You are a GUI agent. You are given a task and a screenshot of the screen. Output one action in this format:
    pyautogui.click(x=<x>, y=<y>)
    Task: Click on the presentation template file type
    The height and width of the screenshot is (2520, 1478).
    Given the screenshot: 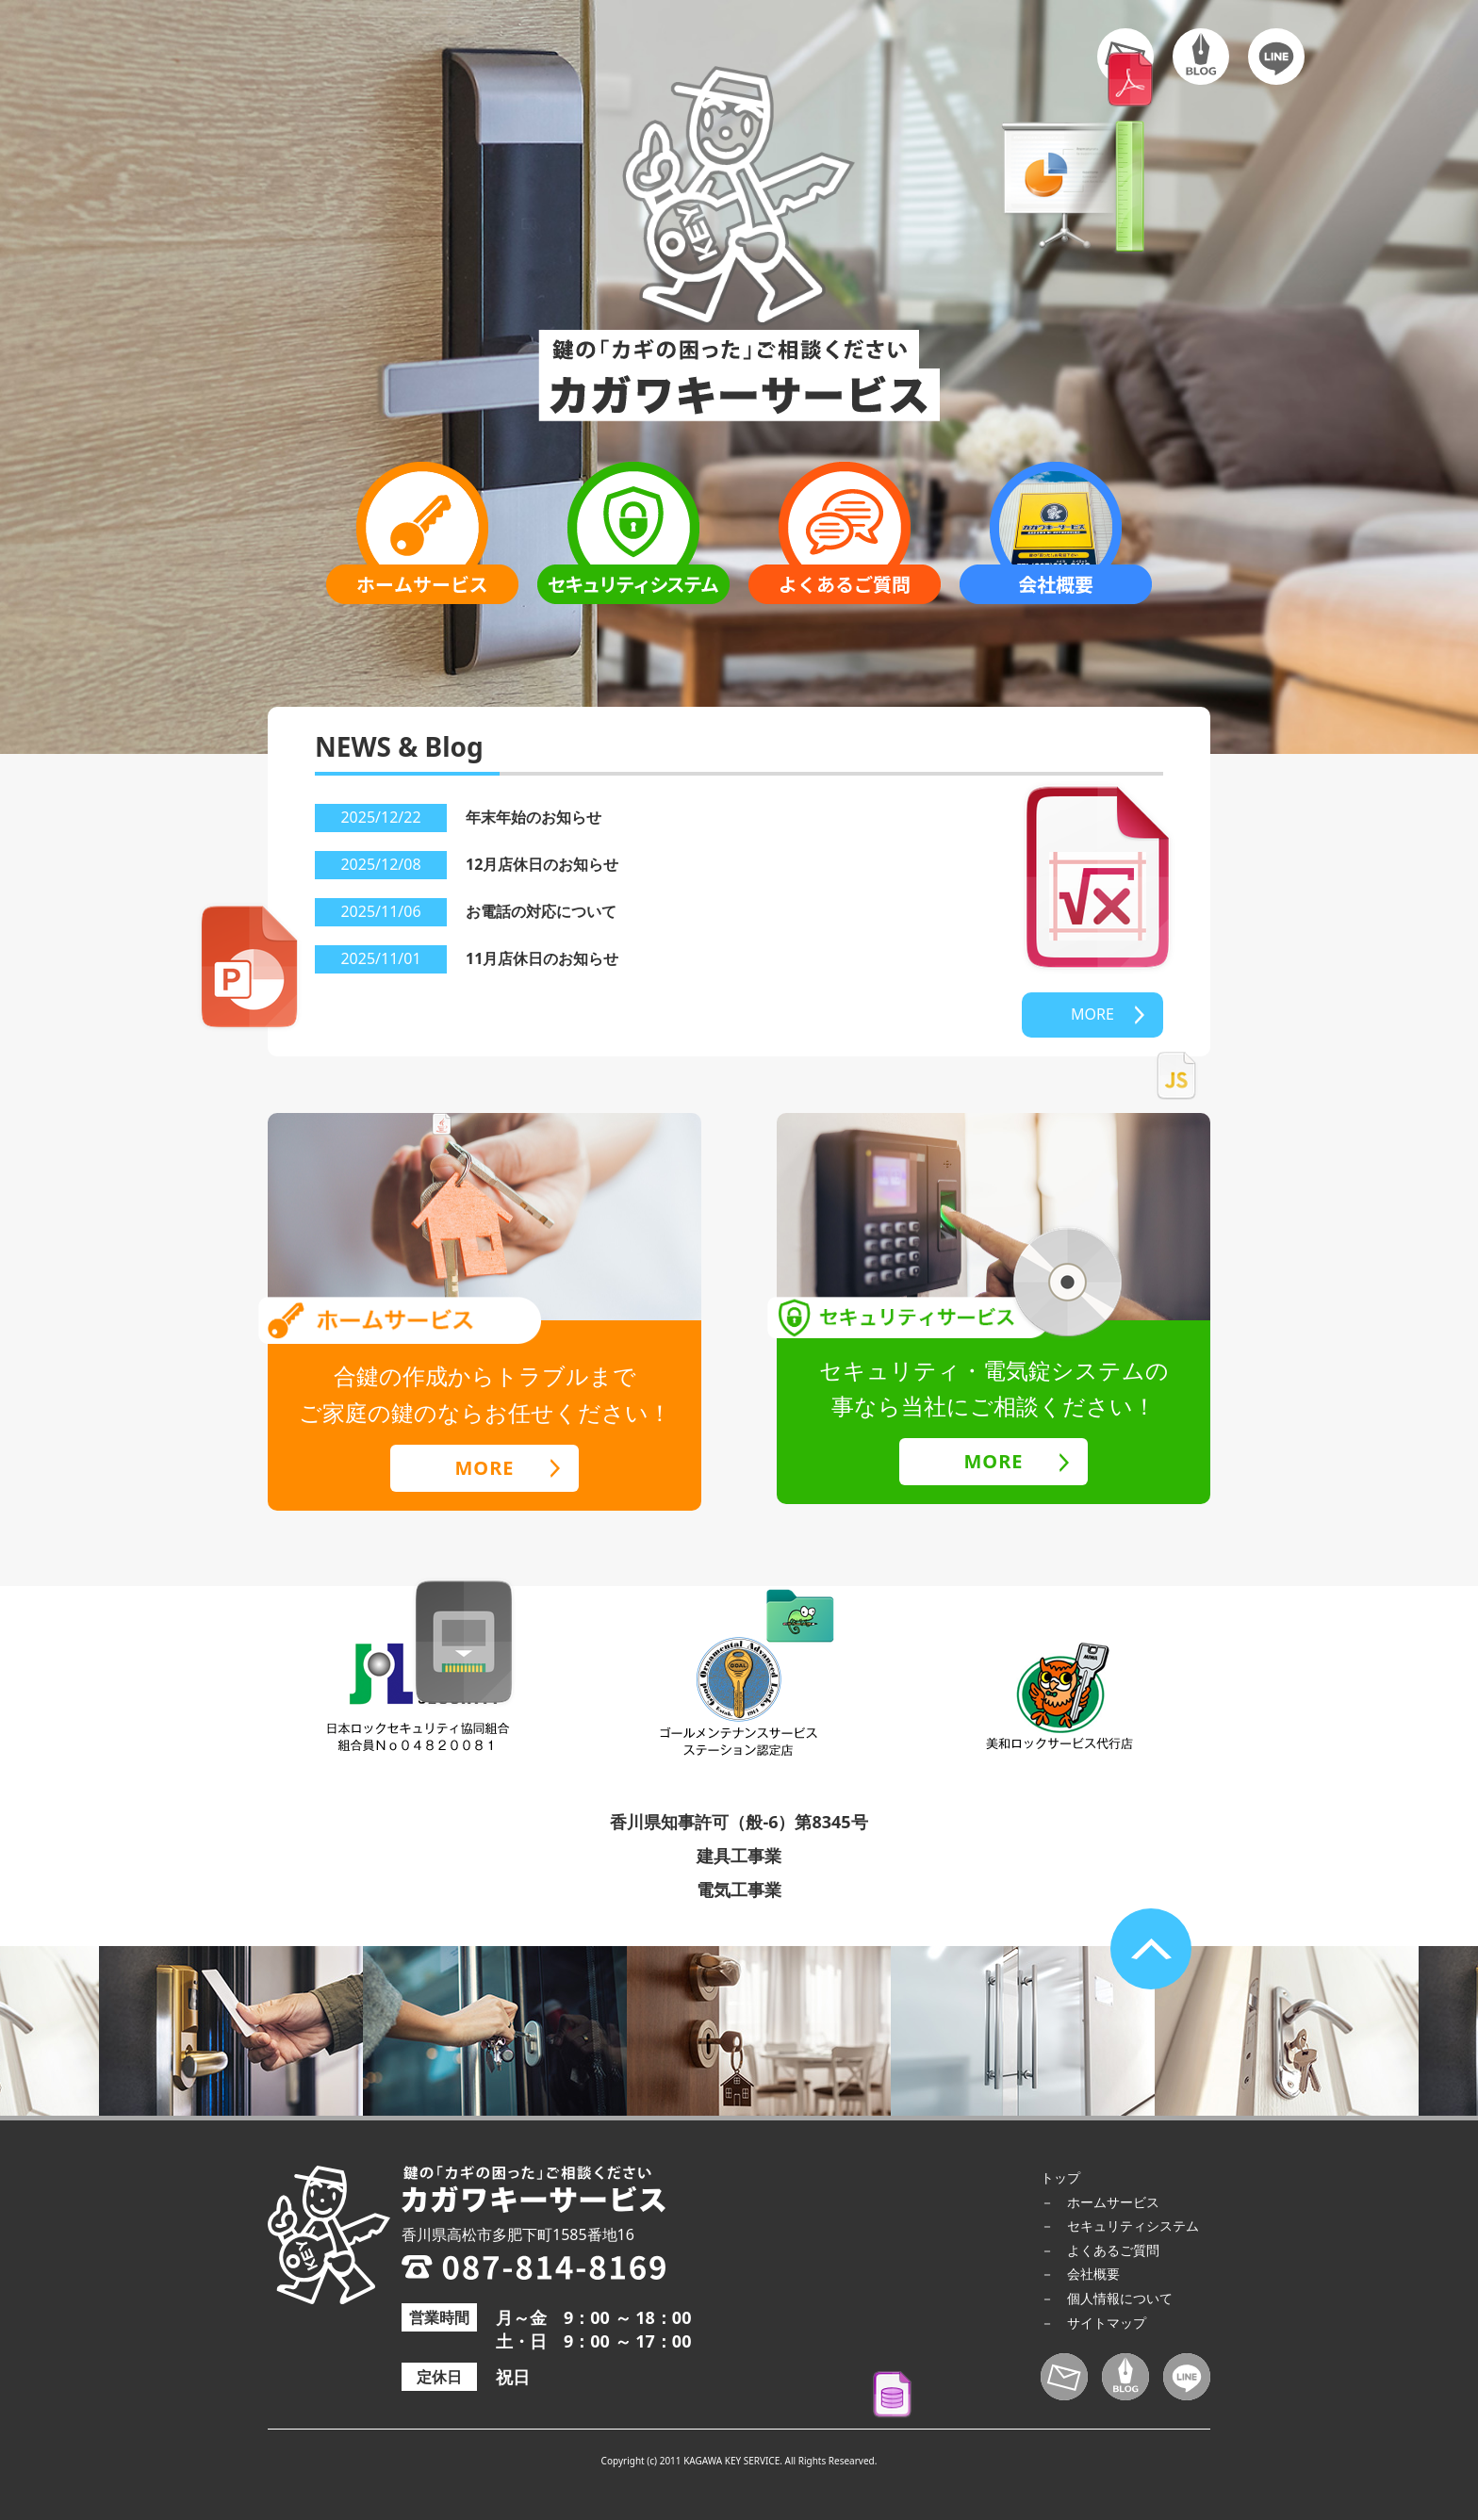 What is the action you would take?
    pyautogui.click(x=1072, y=183)
    